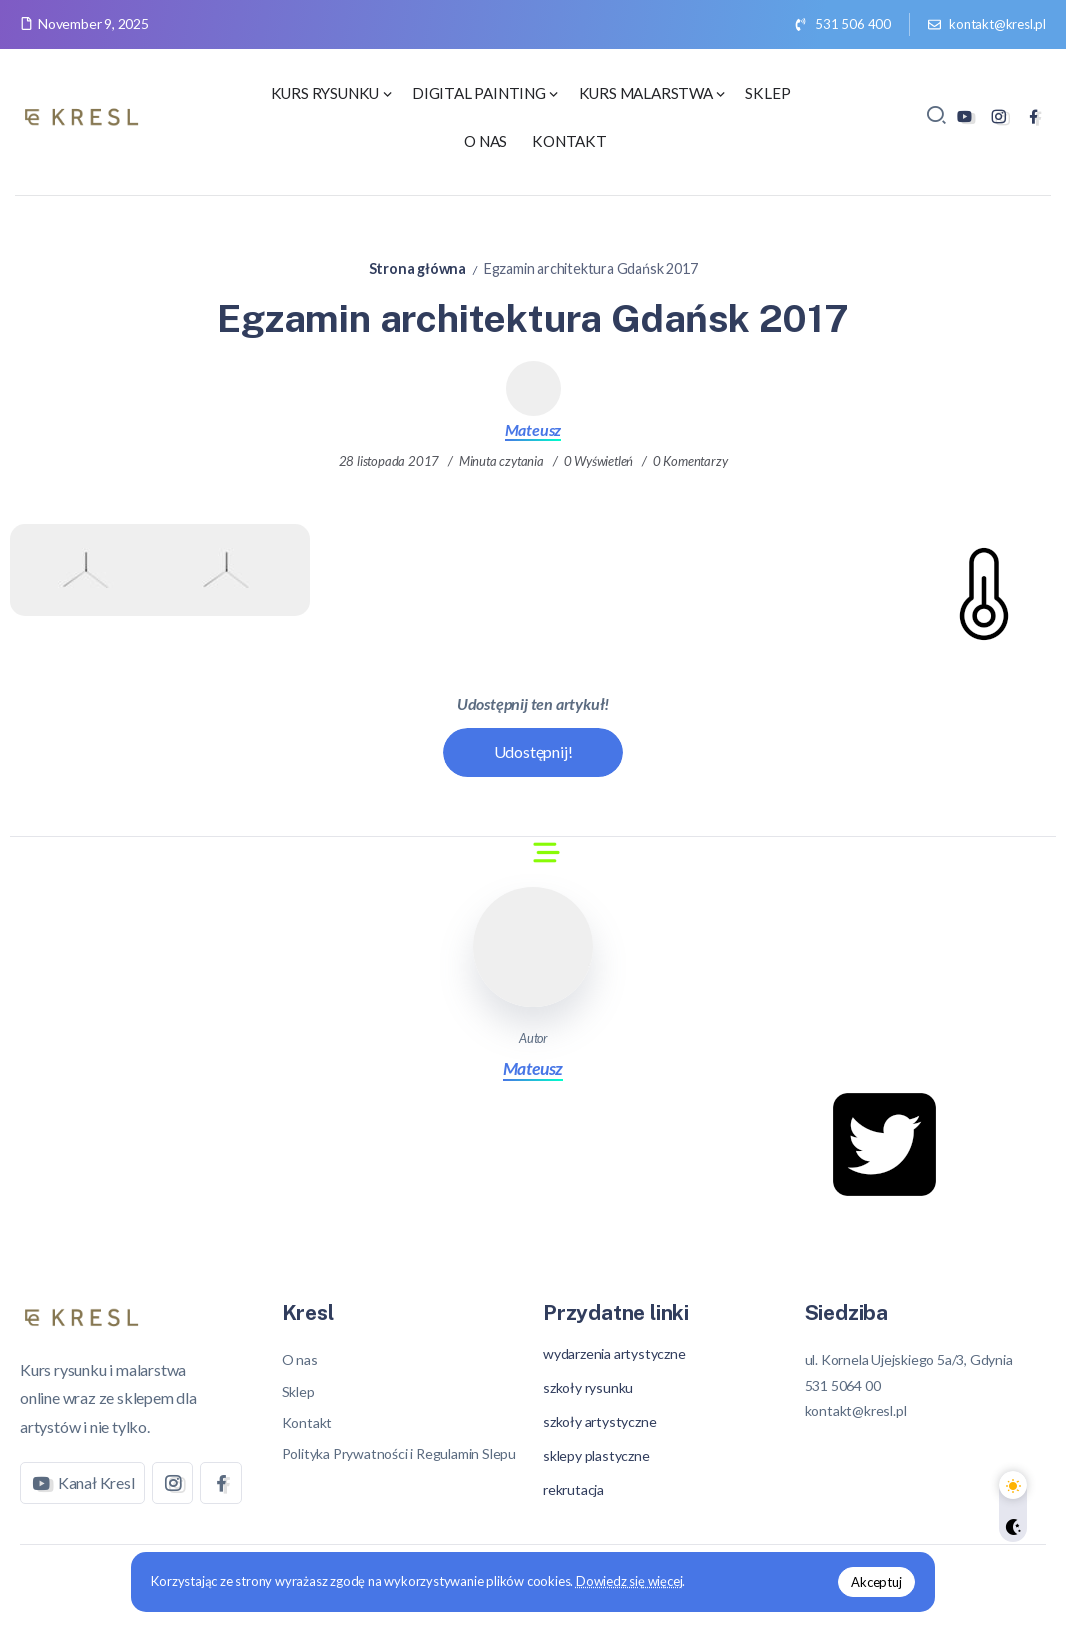  Describe the element at coordinates (546, 852) in the screenshot. I see `open navigation menu` at that location.